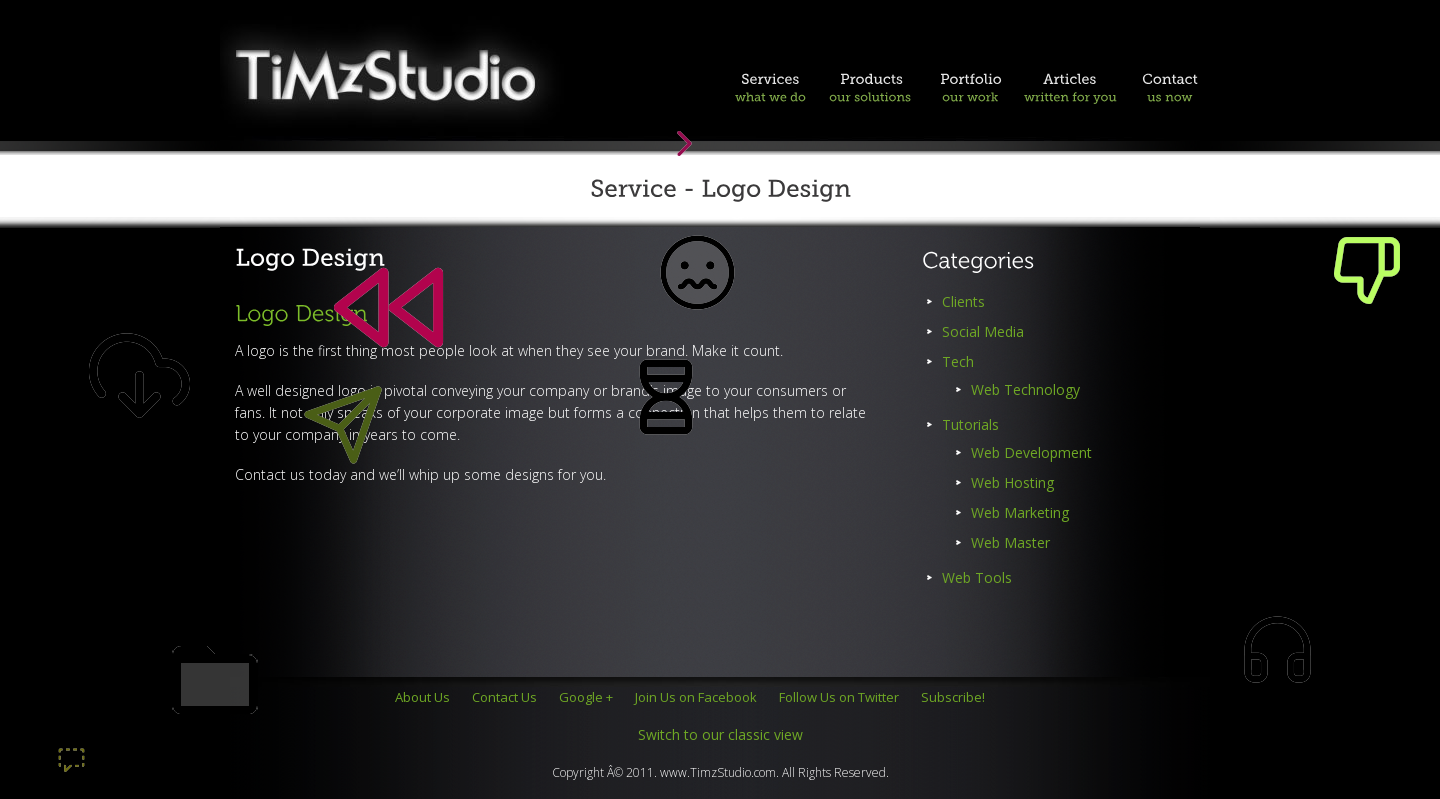  Describe the element at coordinates (343, 425) in the screenshot. I see `send a message` at that location.